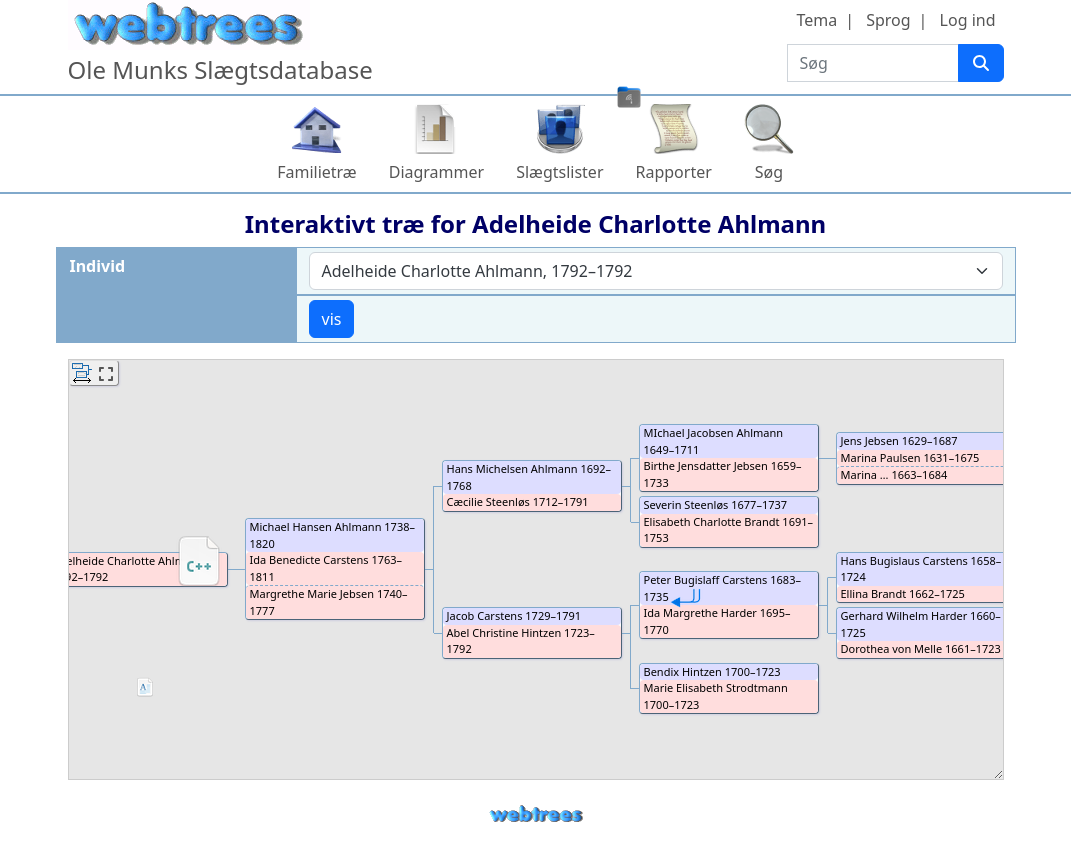 The height and width of the screenshot is (842, 1071). What do you see at coordinates (629, 97) in the screenshot?
I see `open insync cloud sync folder` at bounding box center [629, 97].